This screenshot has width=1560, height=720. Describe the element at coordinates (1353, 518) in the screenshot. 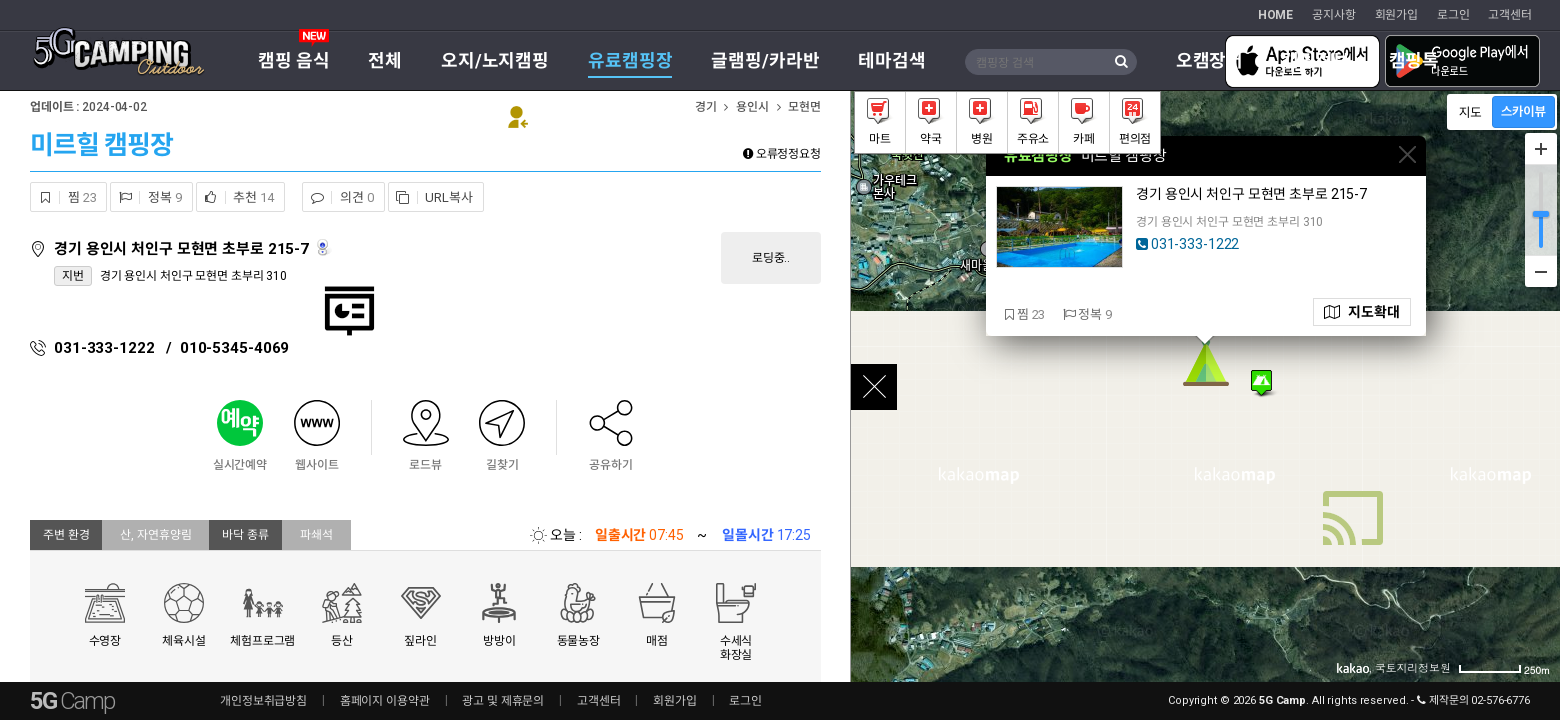

I see `cast media to a nearby device` at that location.